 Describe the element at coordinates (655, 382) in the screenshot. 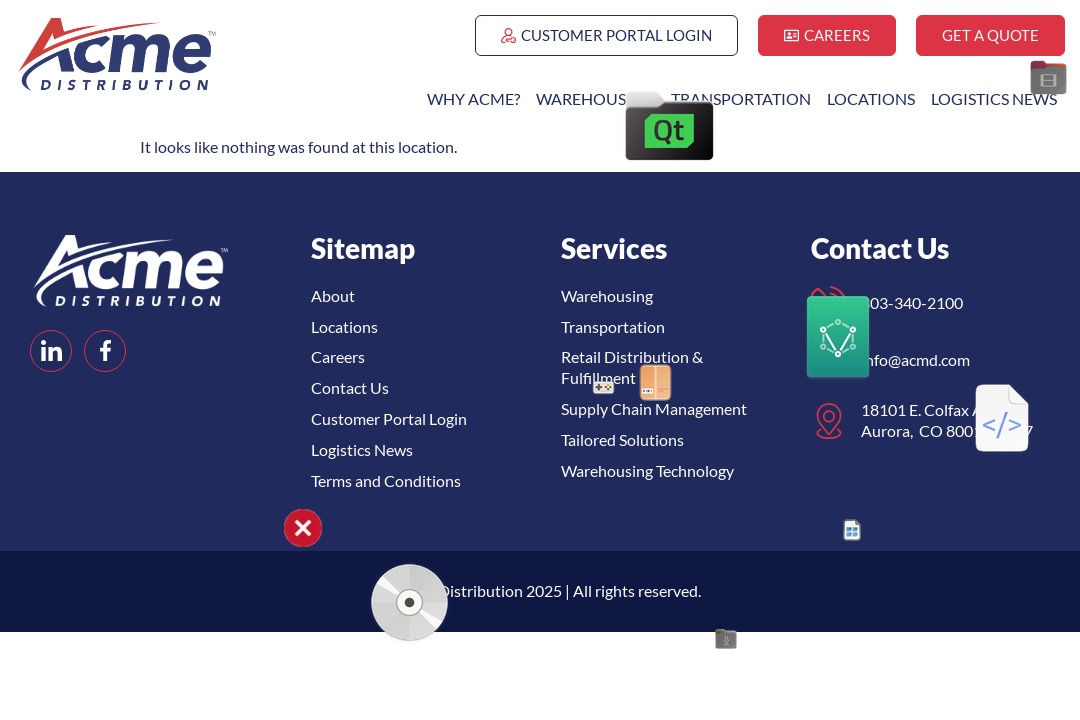

I see `a compressed or archived file` at that location.